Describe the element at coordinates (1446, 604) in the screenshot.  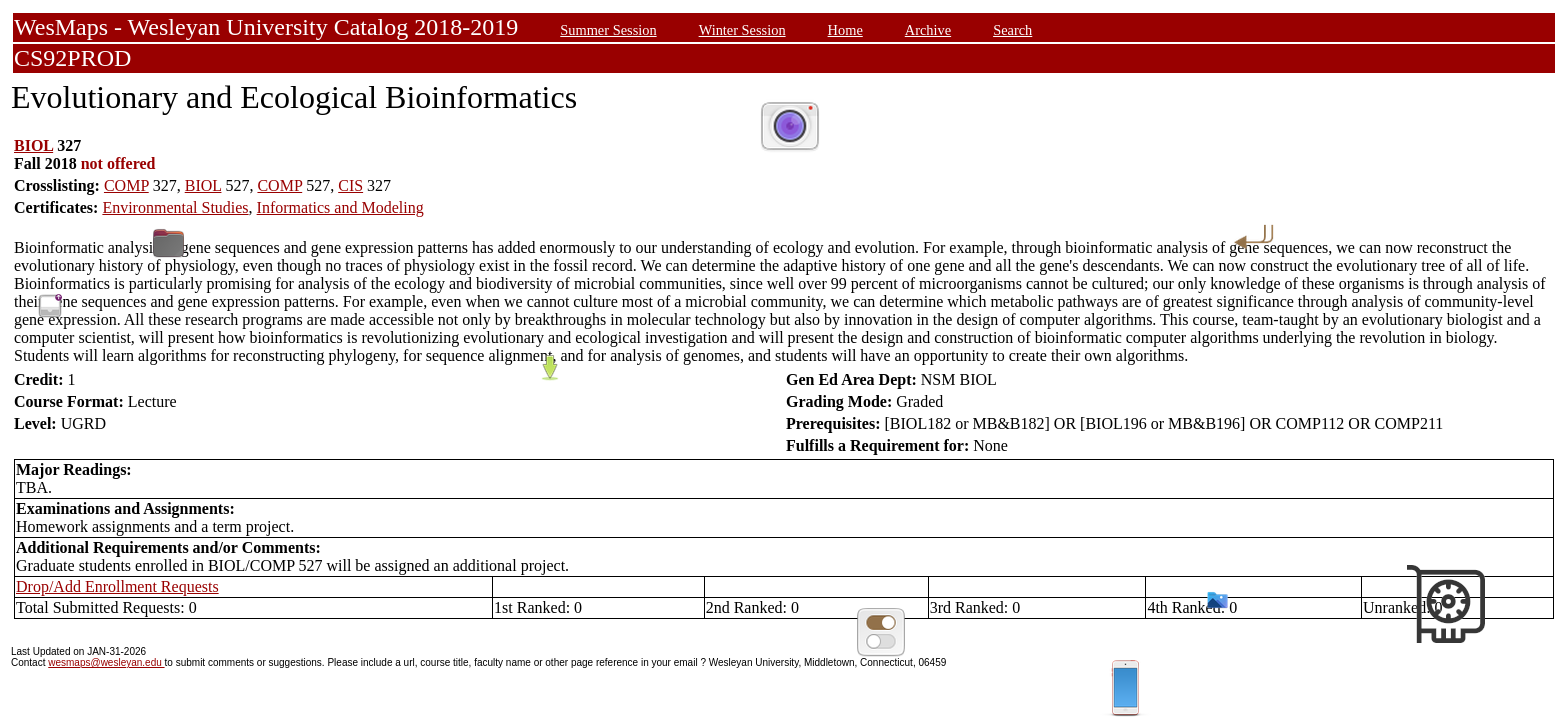
I see `view graphics card information` at that location.